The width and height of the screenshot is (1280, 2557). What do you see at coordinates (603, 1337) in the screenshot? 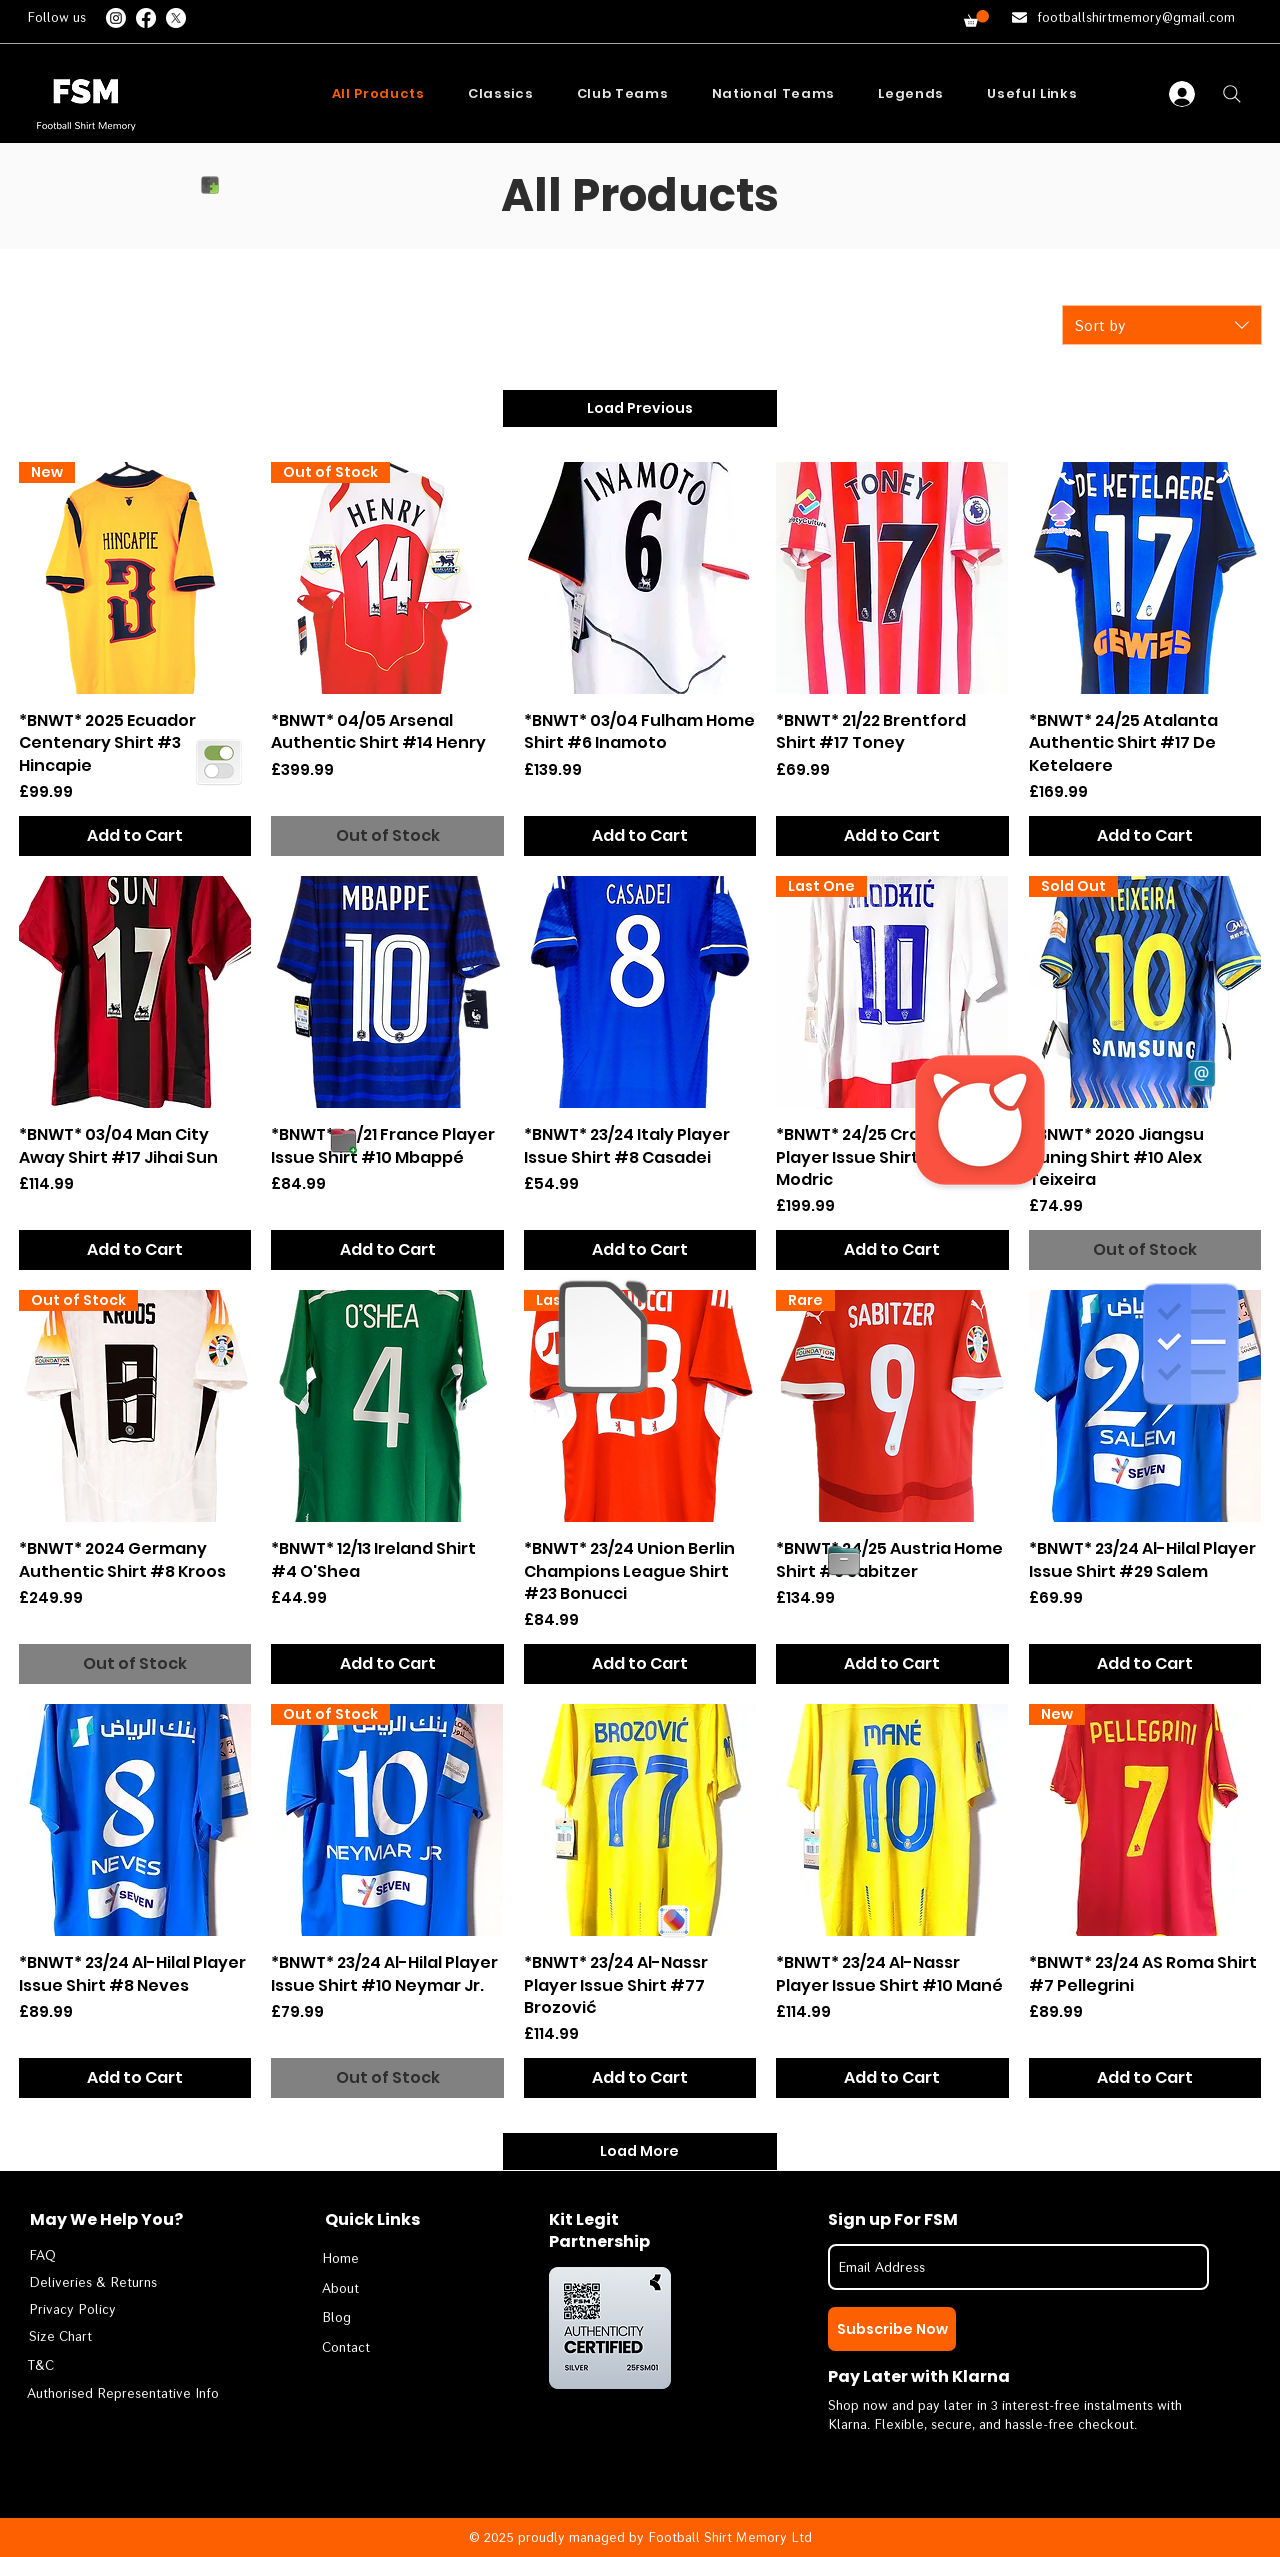
I see `open LibreOffice suite` at bounding box center [603, 1337].